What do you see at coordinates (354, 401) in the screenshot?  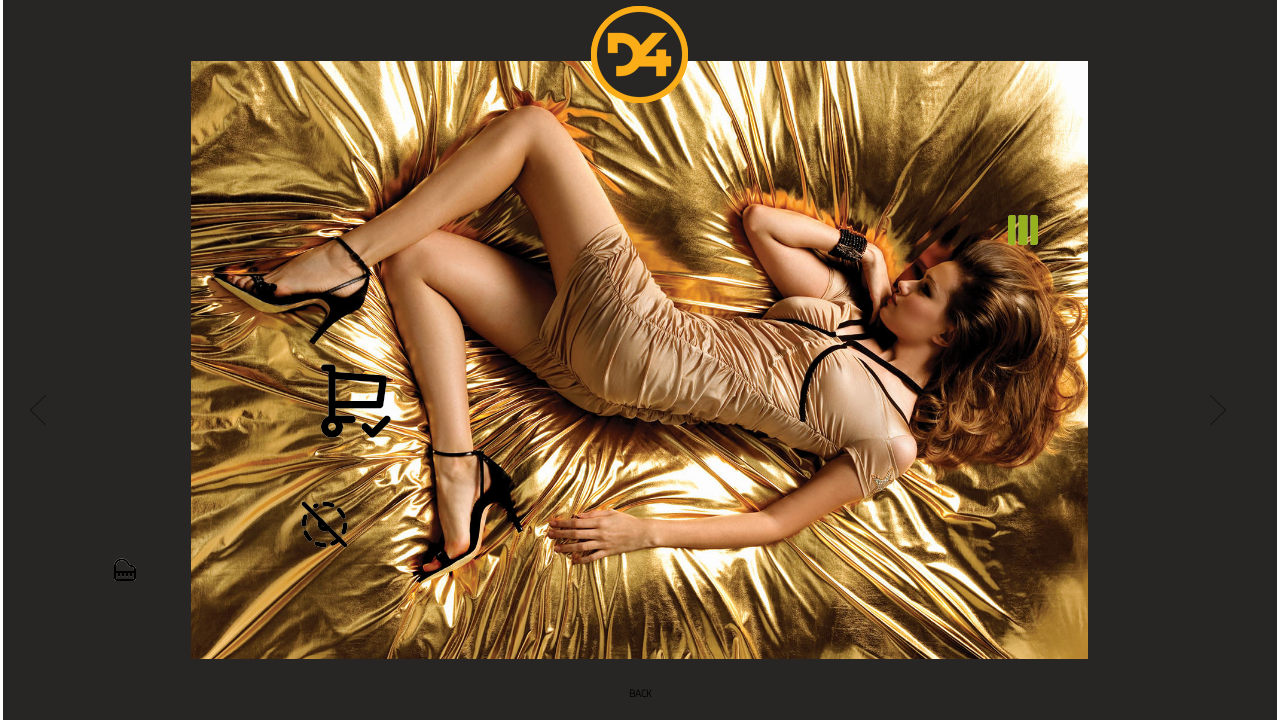 I see `copy items to another cart` at bounding box center [354, 401].